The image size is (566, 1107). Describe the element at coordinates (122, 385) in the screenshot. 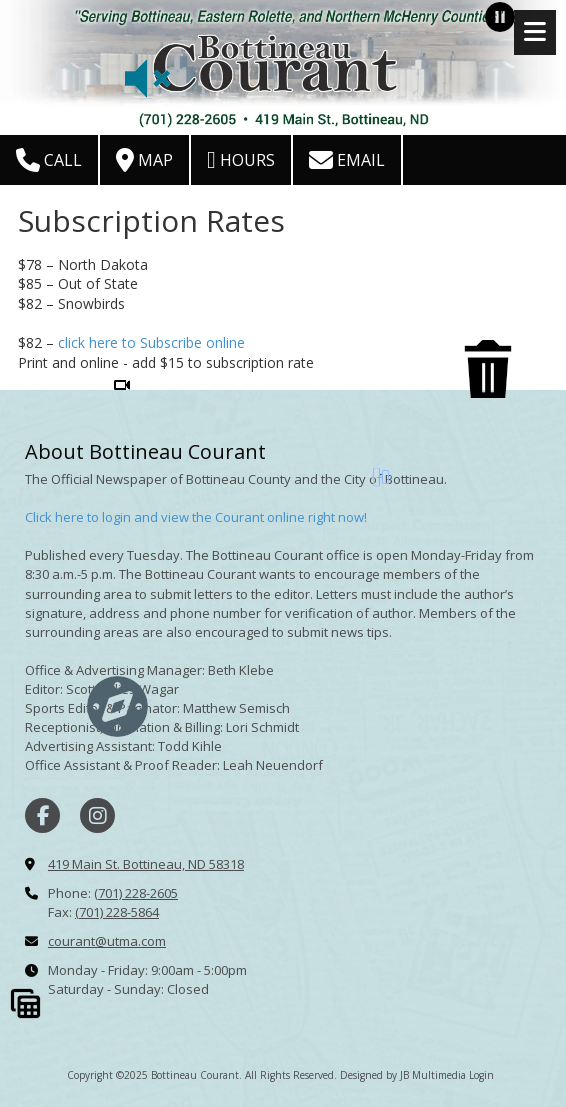

I see `start a video call` at that location.